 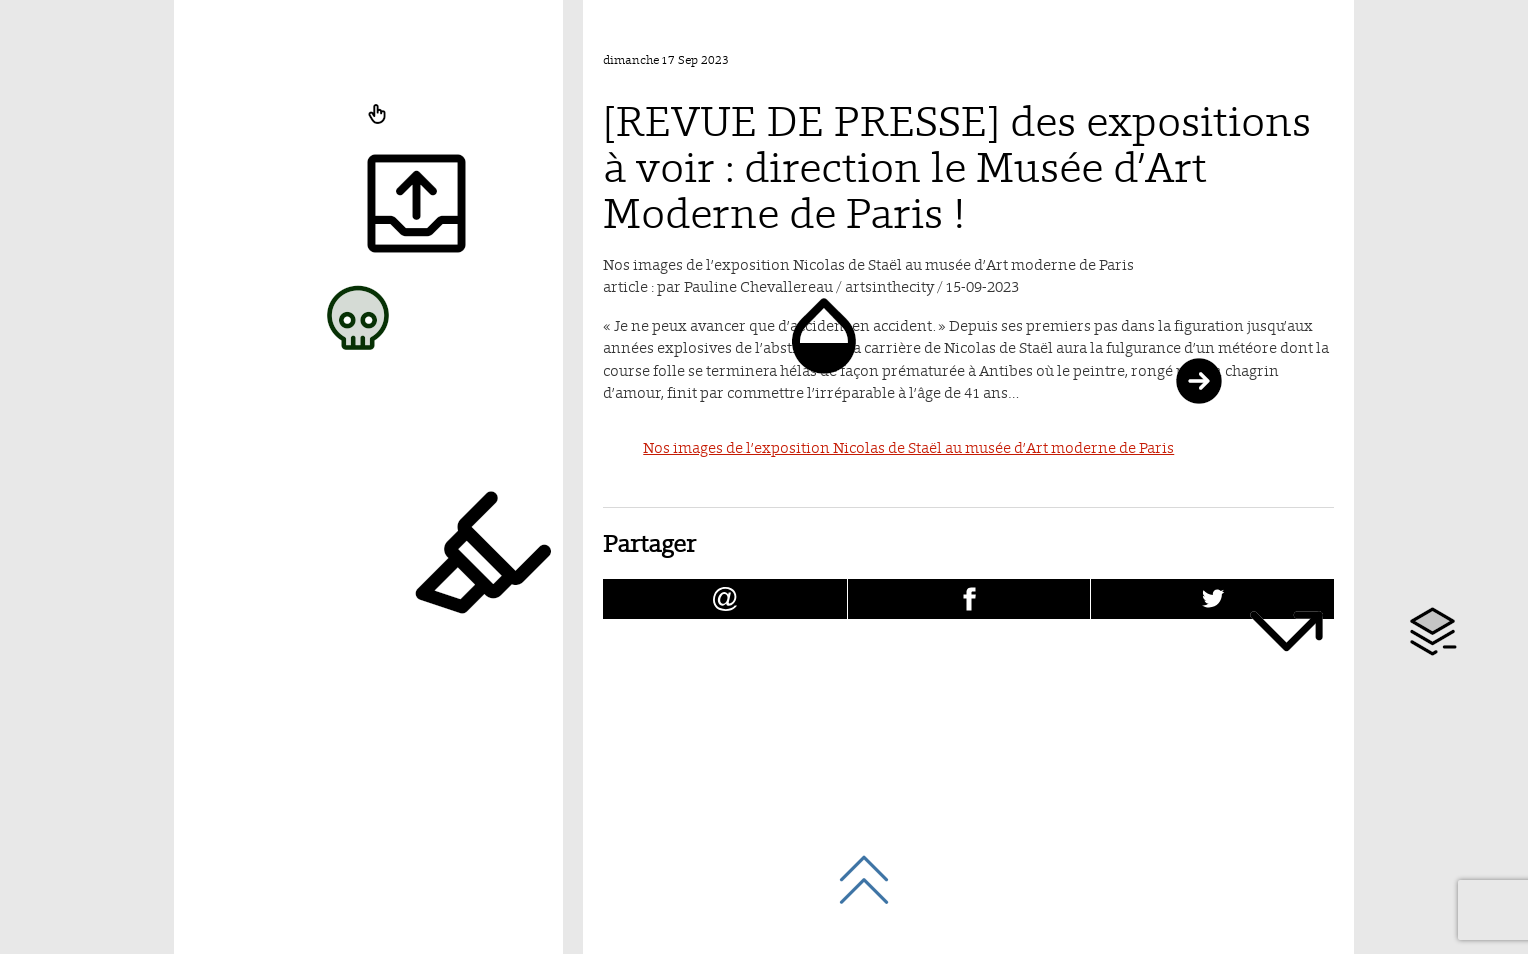 What do you see at coordinates (377, 114) in the screenshot?
I see `tap or click to interact` at bounding box center [377, 114].